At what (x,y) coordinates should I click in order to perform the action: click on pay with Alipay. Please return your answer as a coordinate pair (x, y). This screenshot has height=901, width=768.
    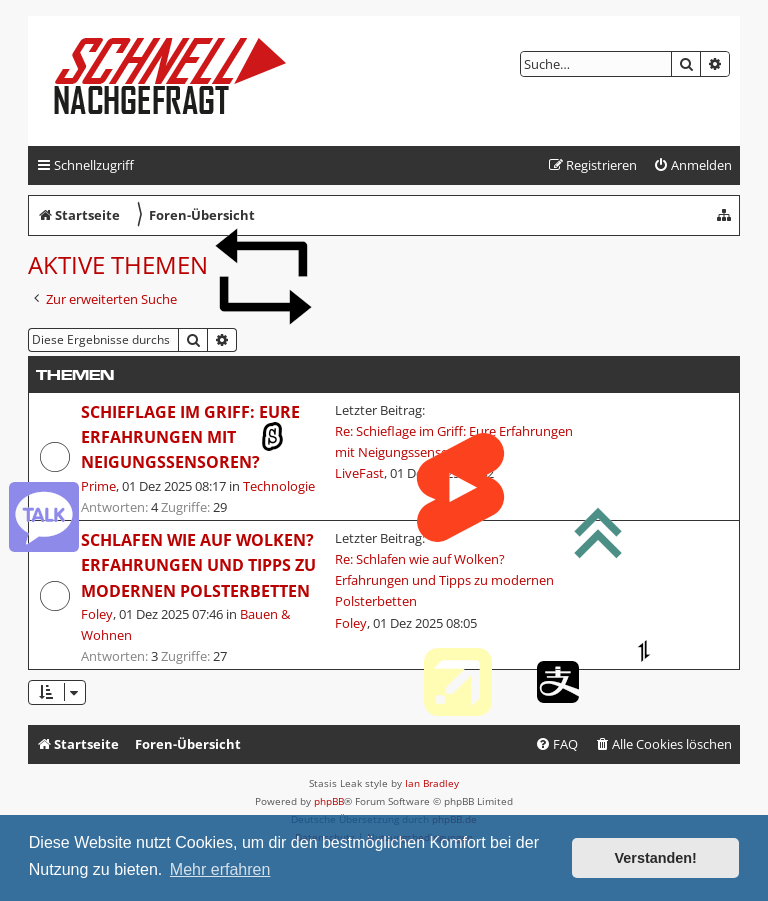
    Looking at the image, I should click on (558, 682).